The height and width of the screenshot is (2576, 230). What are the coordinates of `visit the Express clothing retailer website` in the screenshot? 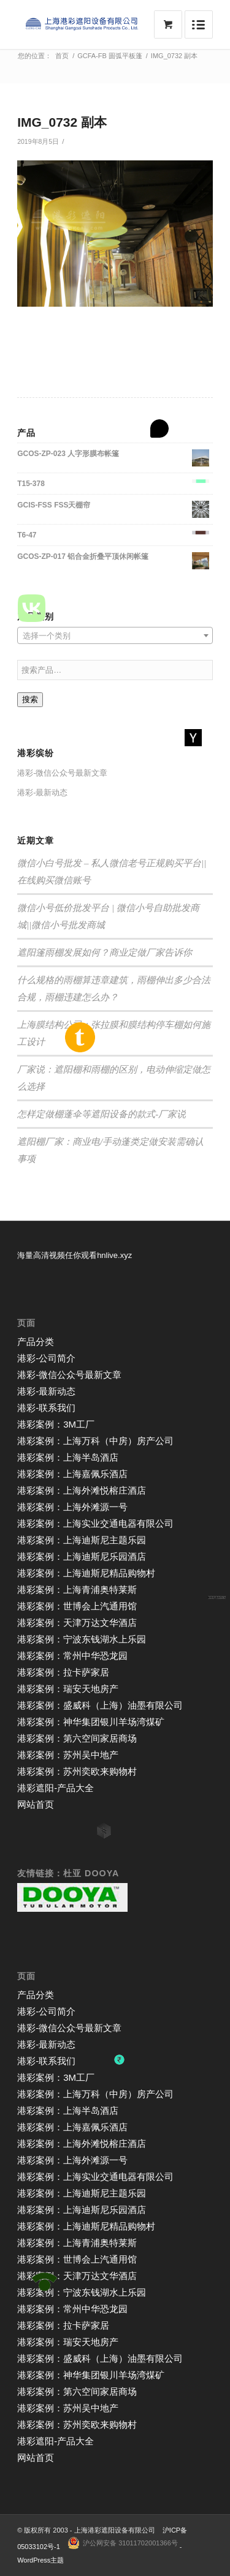 It's located at (217, 1597).